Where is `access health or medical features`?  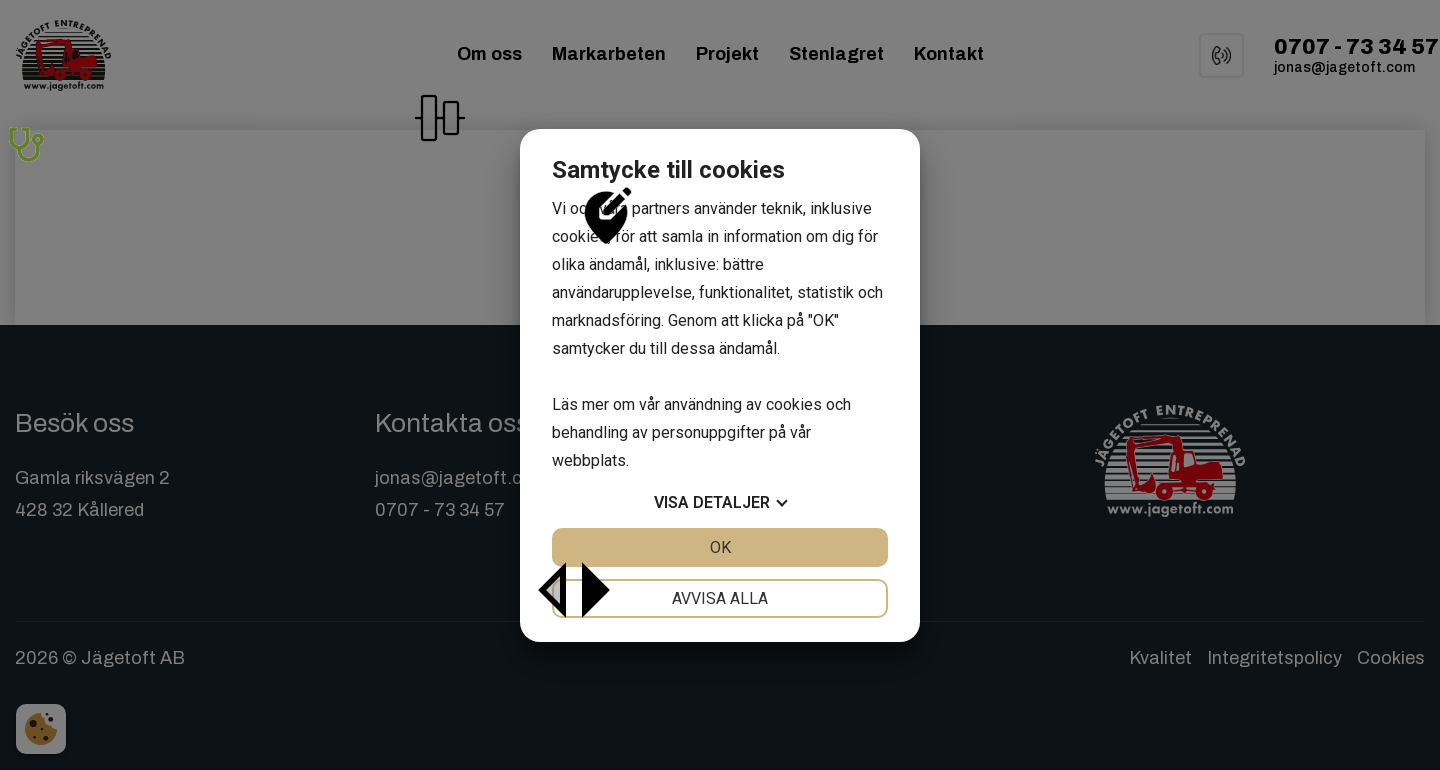 access health or medical features is located at coordinates (25, 143).